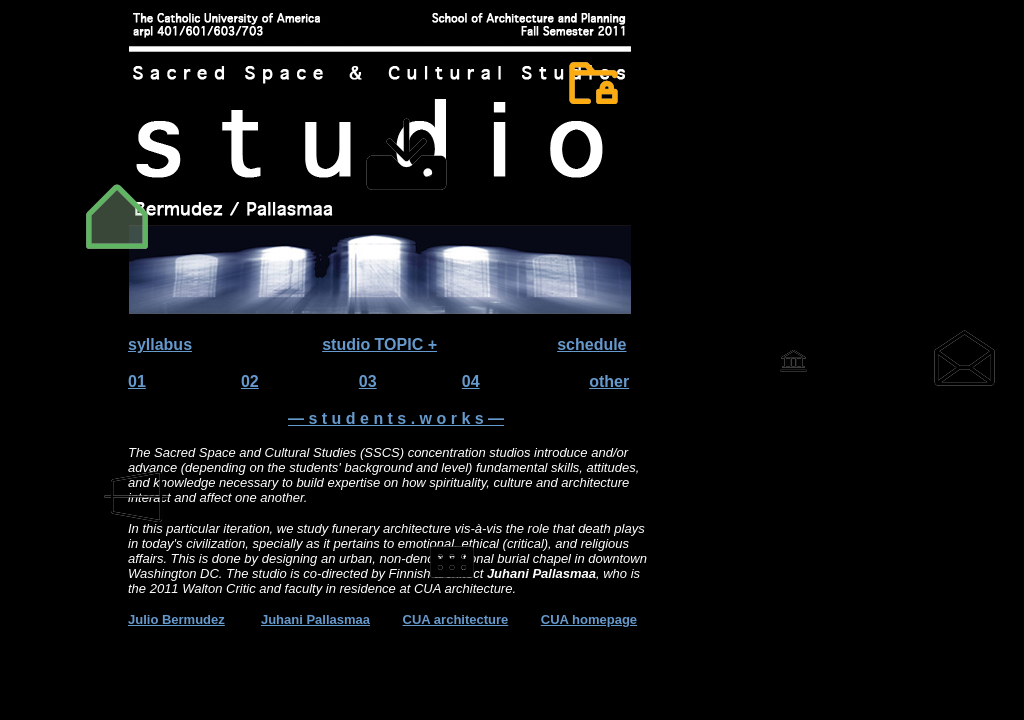  Describe the element at coordinates (793, 361) in the screenshot. I see `access banking or financial services` at that location.